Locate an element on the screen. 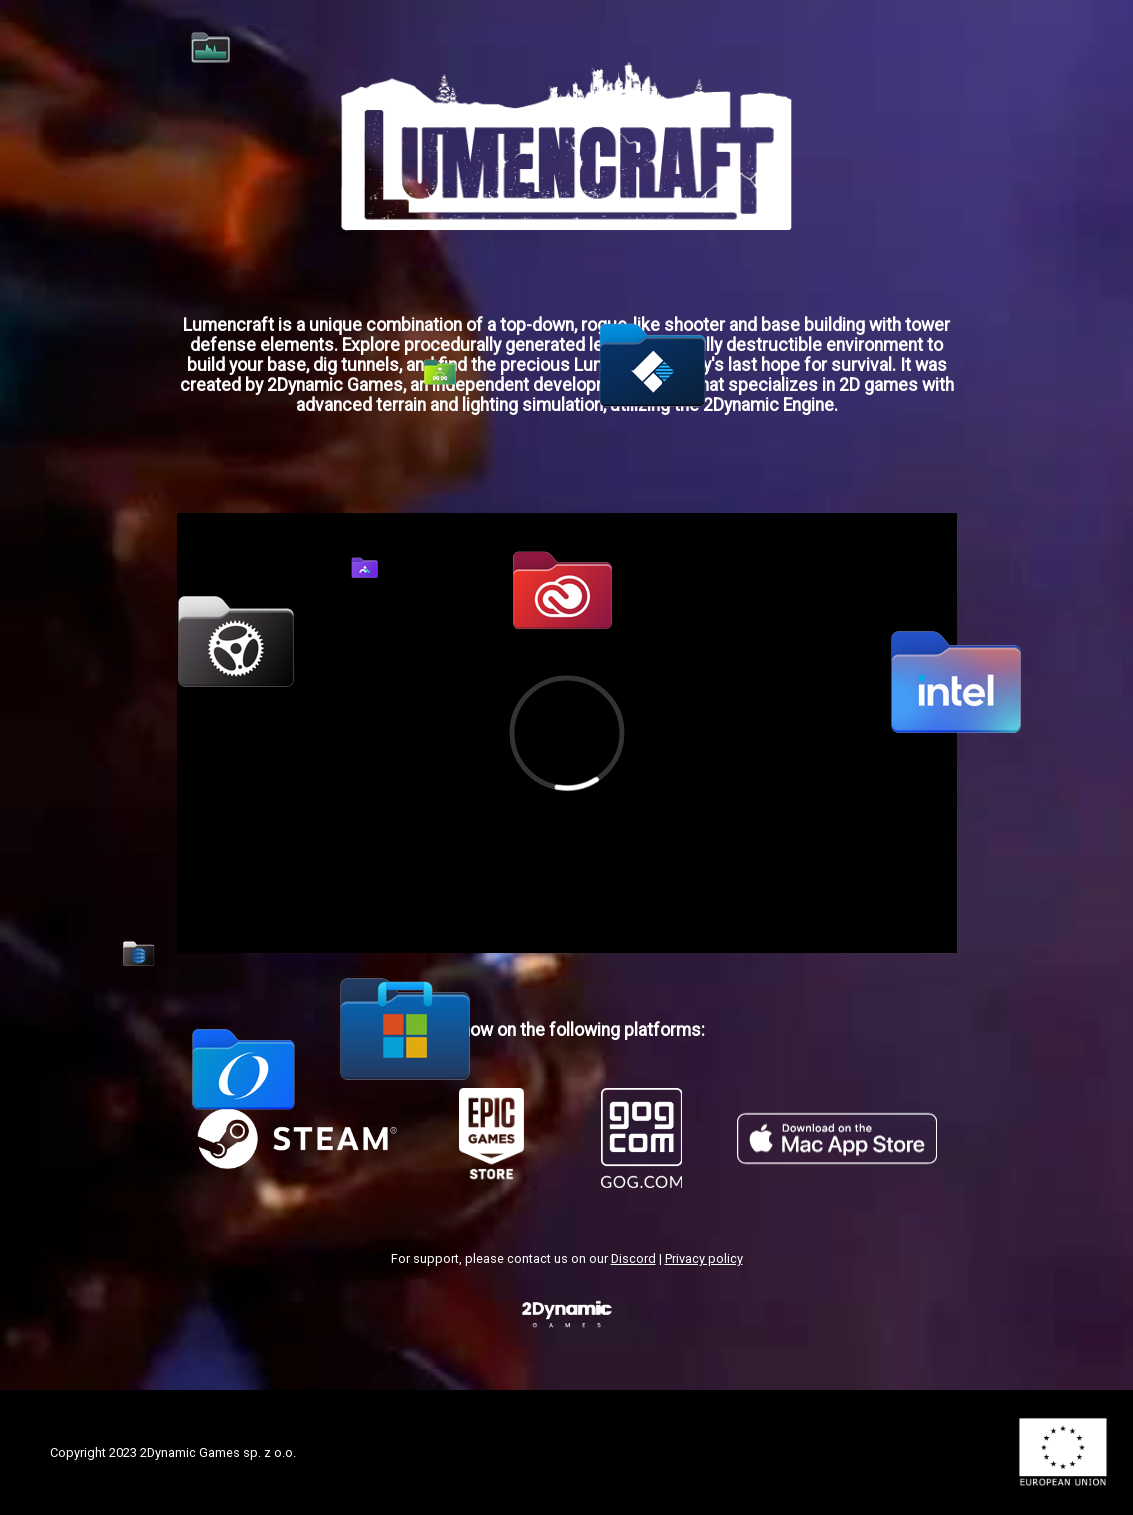  open the IObit application folder is located at coordinates (243, 1072).